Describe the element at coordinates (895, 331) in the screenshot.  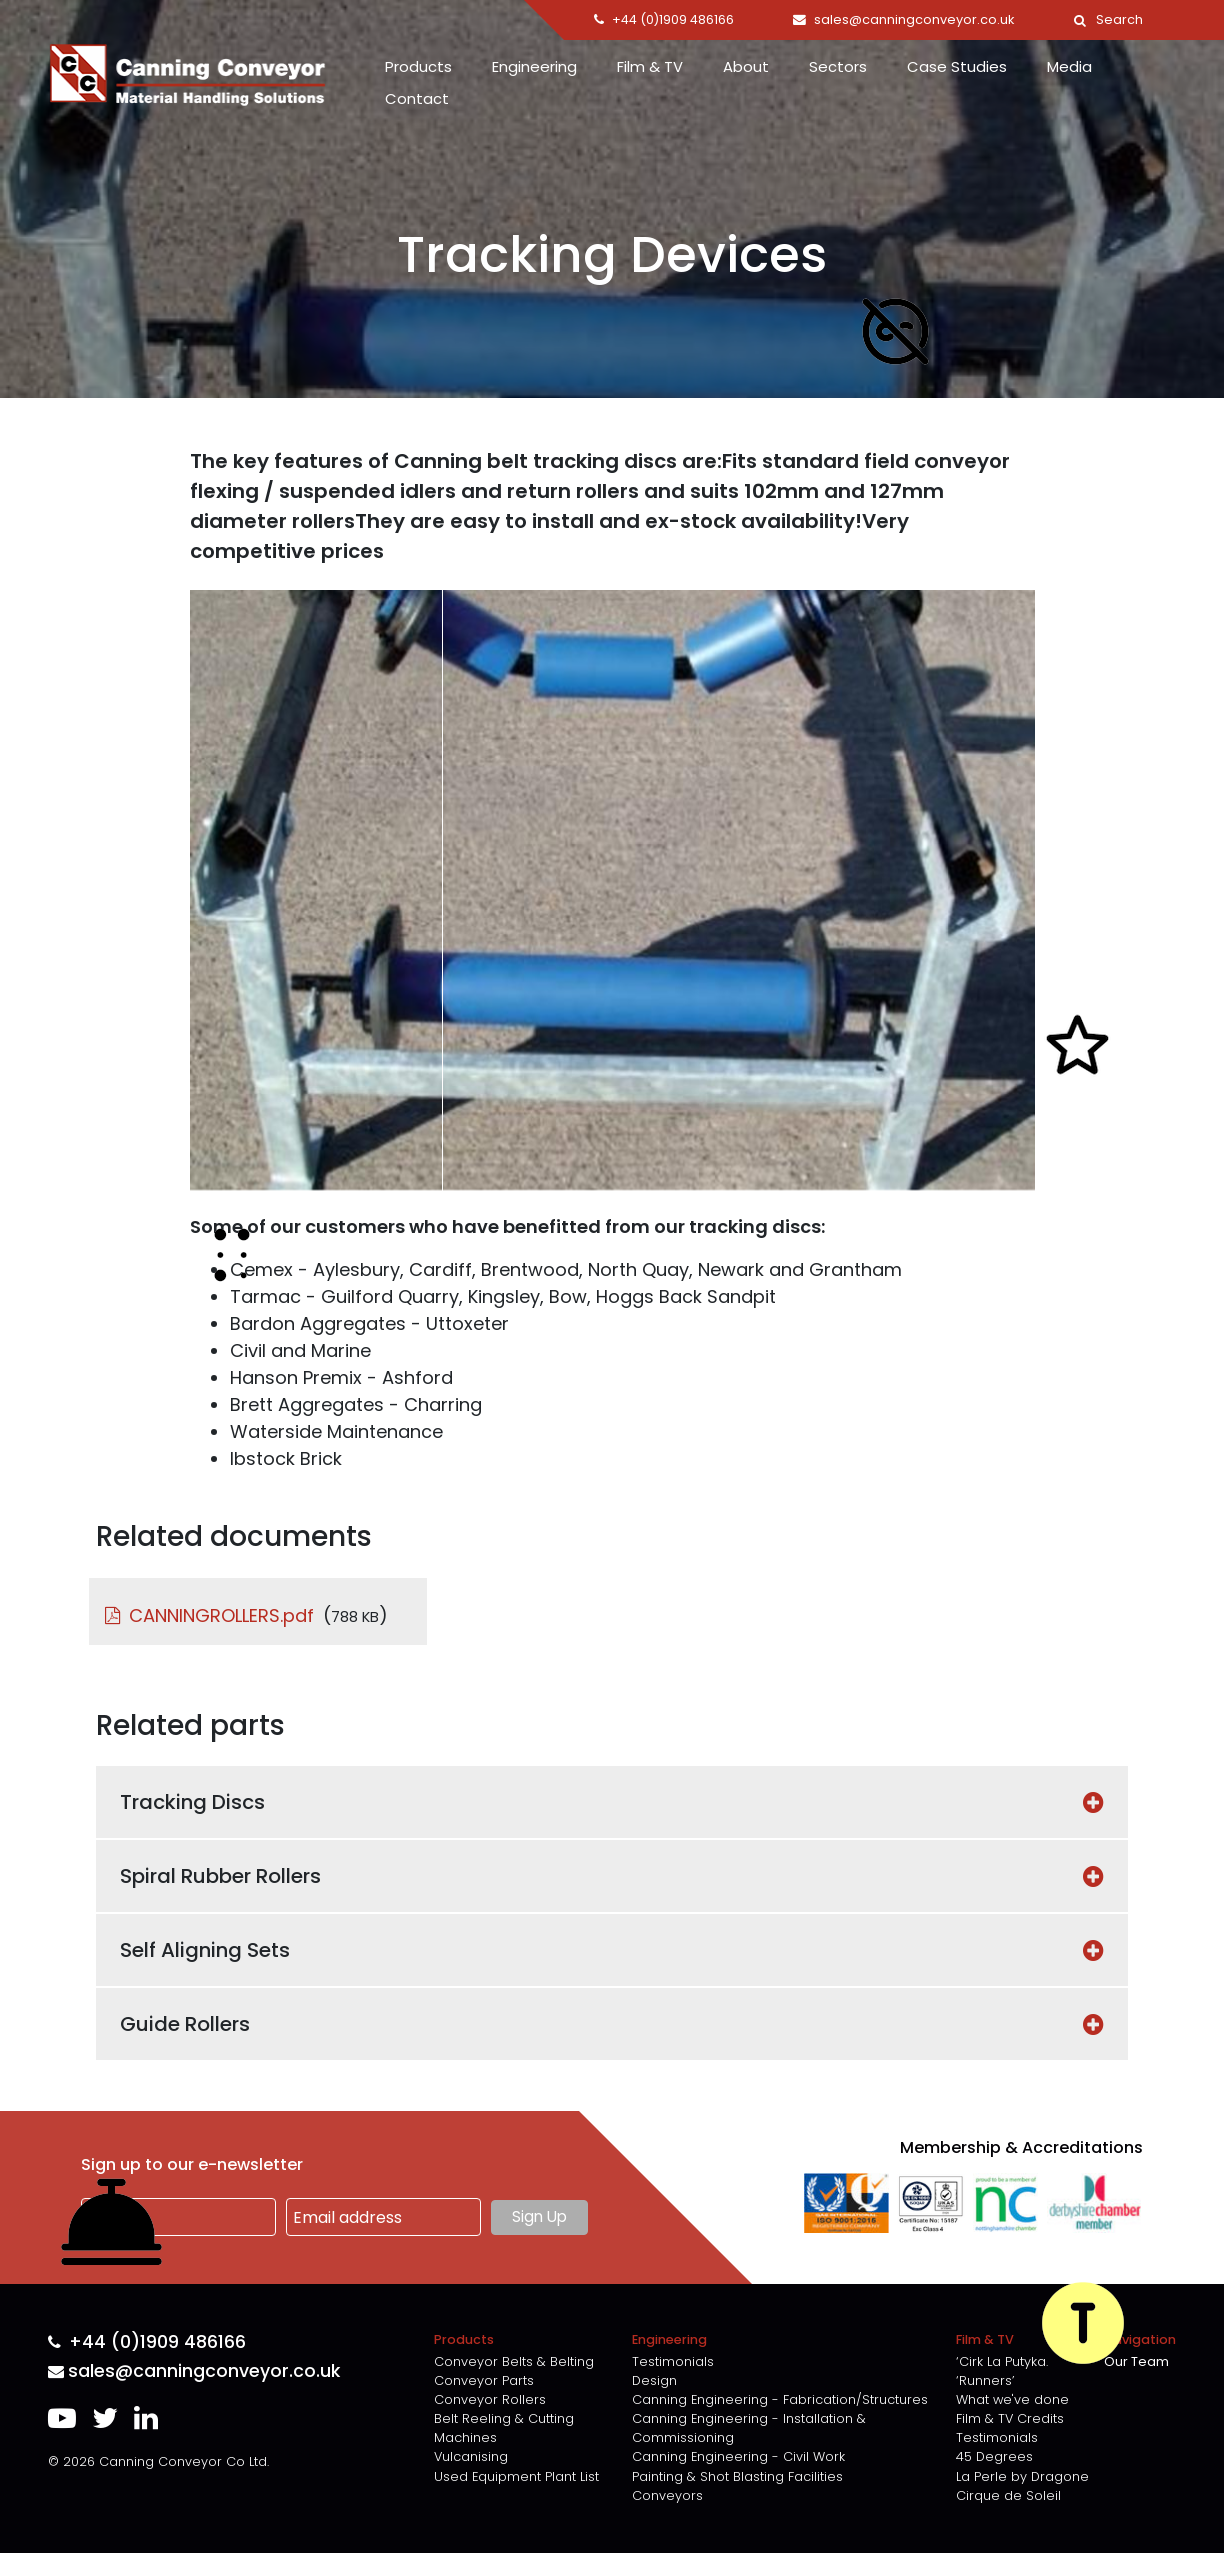
I see `indicates content is not under creative commons license` at that location.